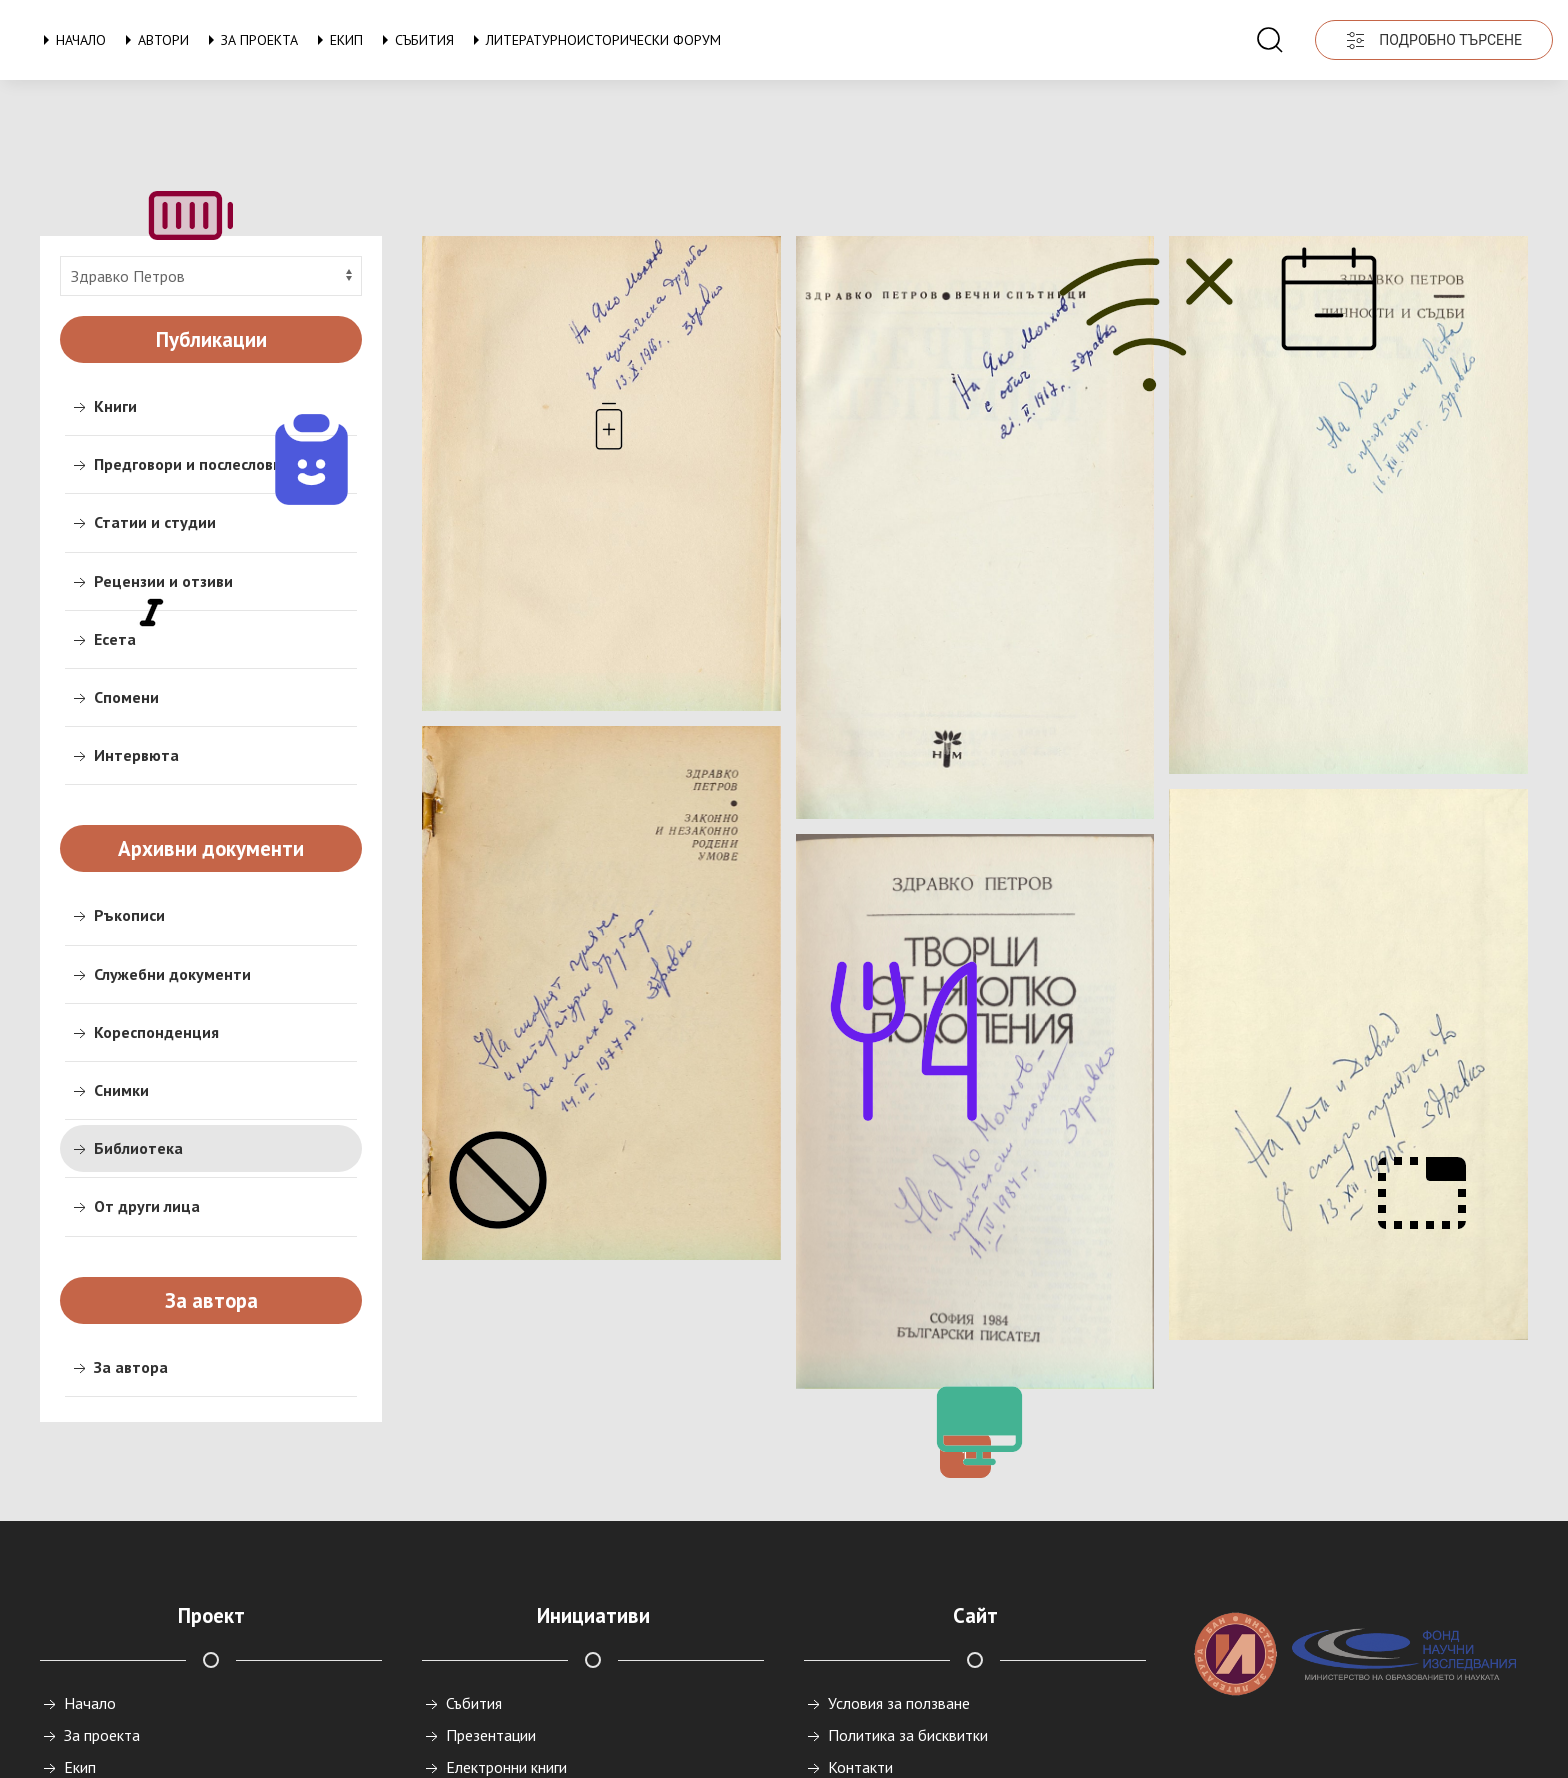 The width and height of the screenshot is (1568, 1778). I want to click on indicates a prohibited or restricted action, so click(498, 1180).